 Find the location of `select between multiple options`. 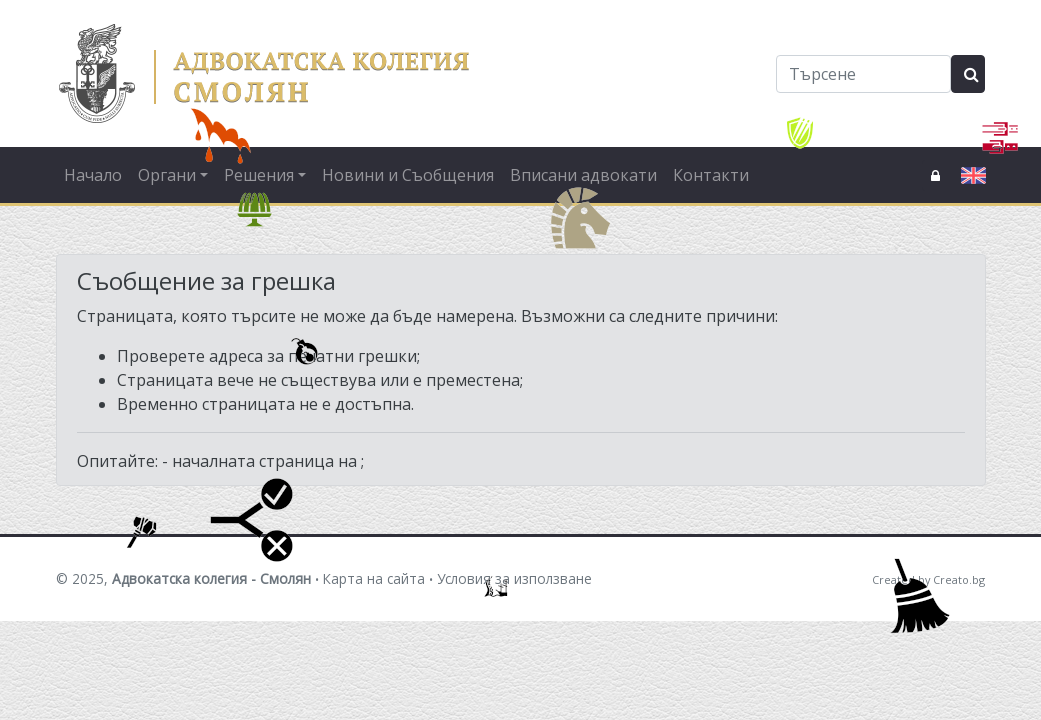

select between multiple options is located at coordinates (251, 520).